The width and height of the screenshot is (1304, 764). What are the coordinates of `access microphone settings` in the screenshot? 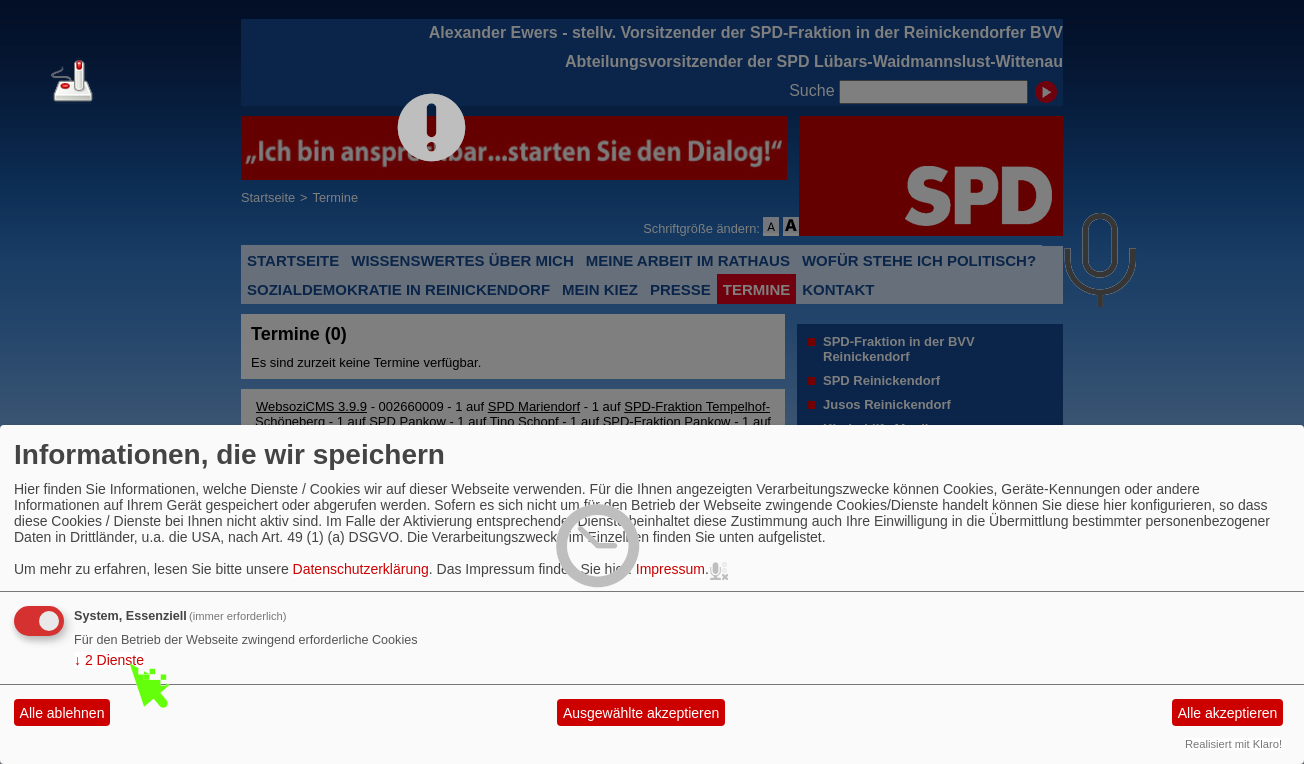 It's located at (1100, 260).